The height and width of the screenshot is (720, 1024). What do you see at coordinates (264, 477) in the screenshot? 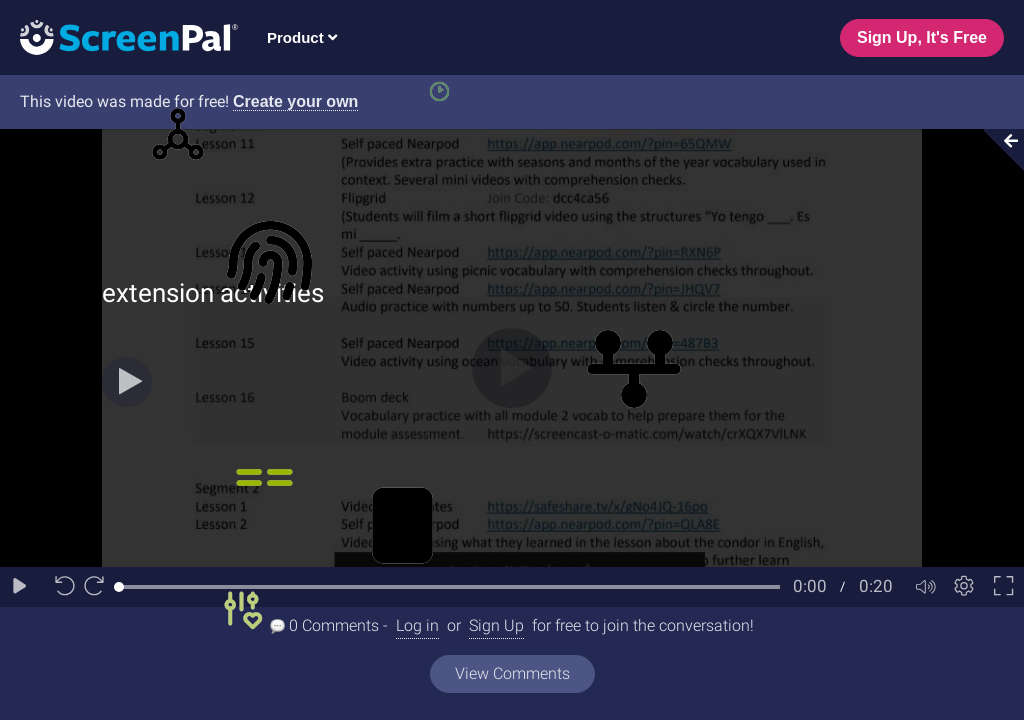
I see `indicates equality or comparison between values` at bounding box center [264, 477].